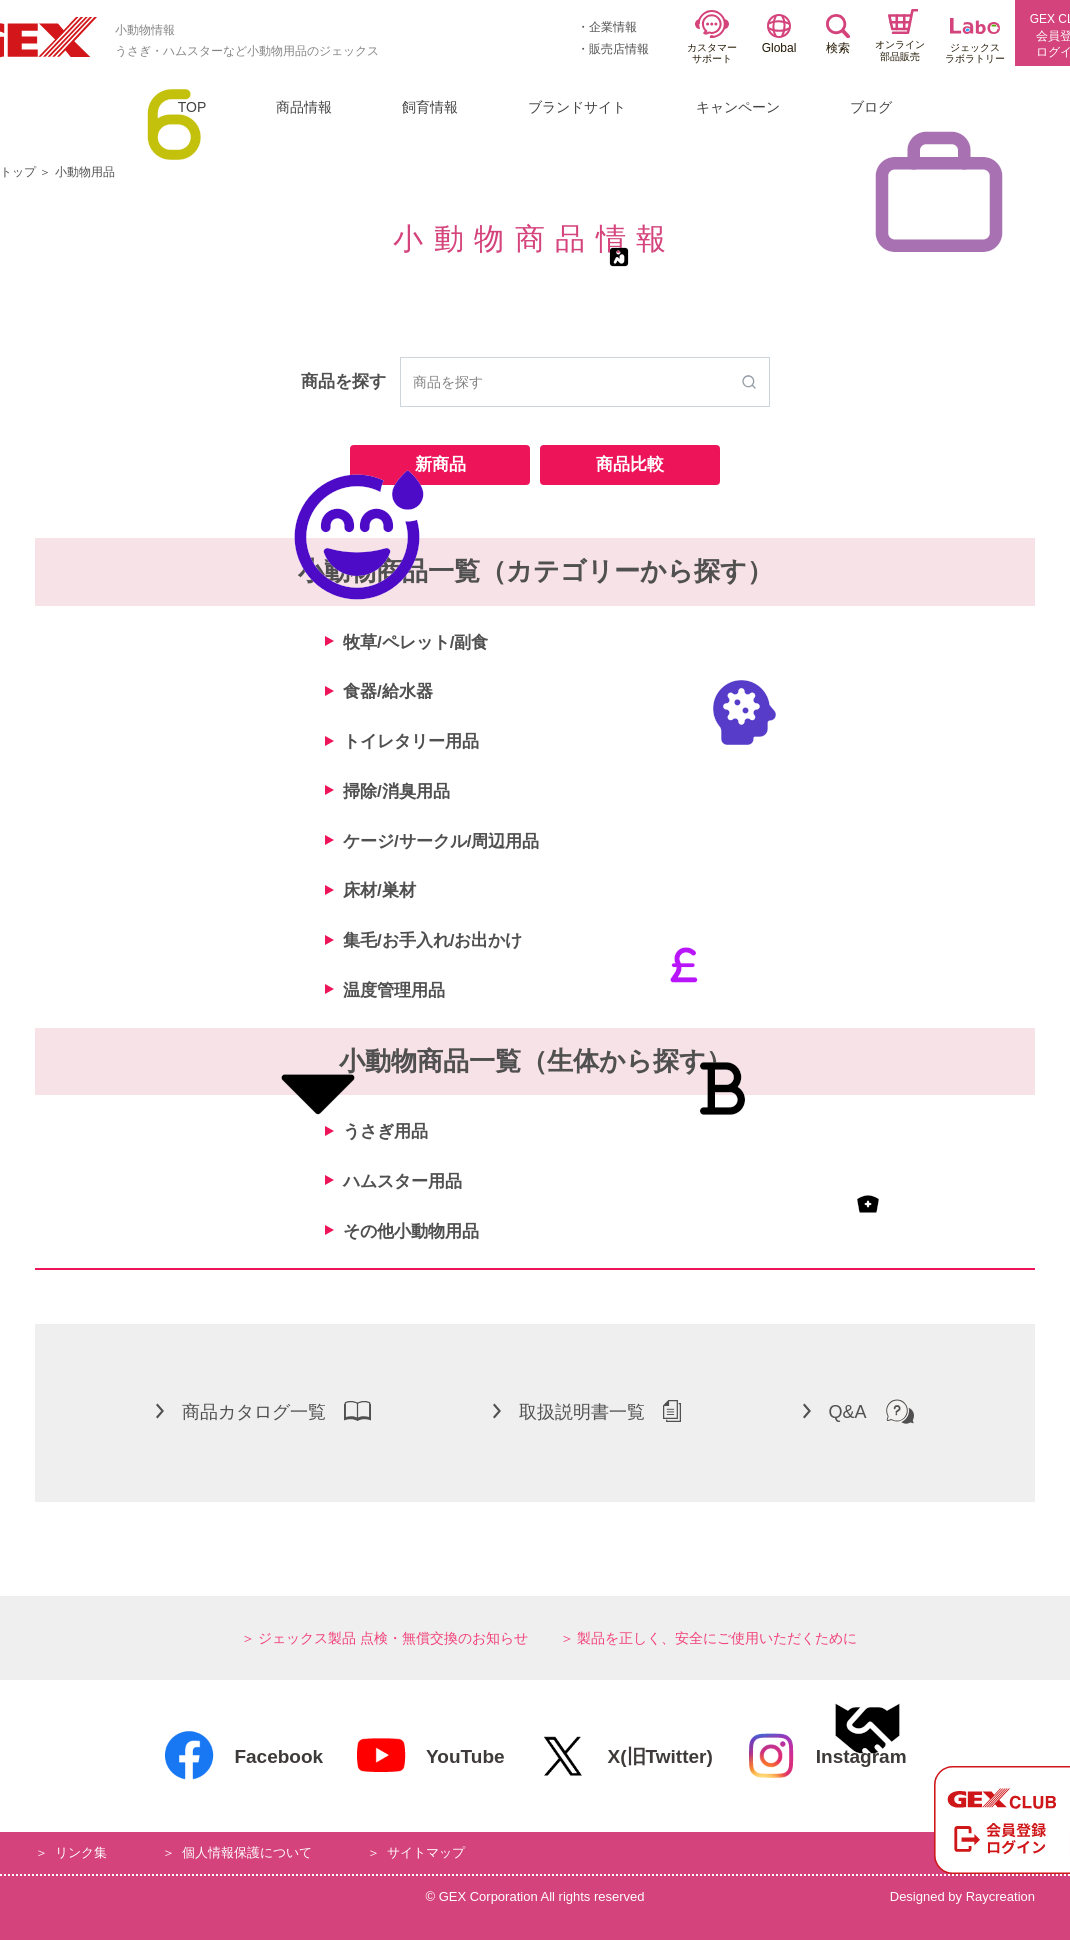 Image resolution: width=1070 pixels, height=1940 pixels. What do you see at coordinates (939, 195) in the screenshot?
I see `access work or business documents` at bounding box center [939, 195].